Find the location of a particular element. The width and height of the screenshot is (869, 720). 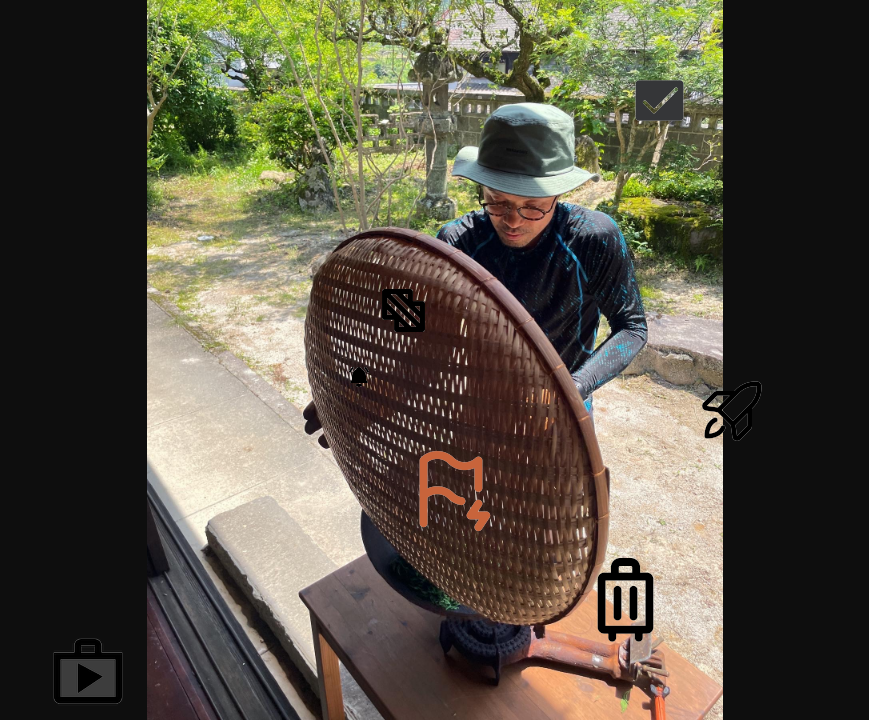

access travel or trip planning features is located at coordinates (625, 600).